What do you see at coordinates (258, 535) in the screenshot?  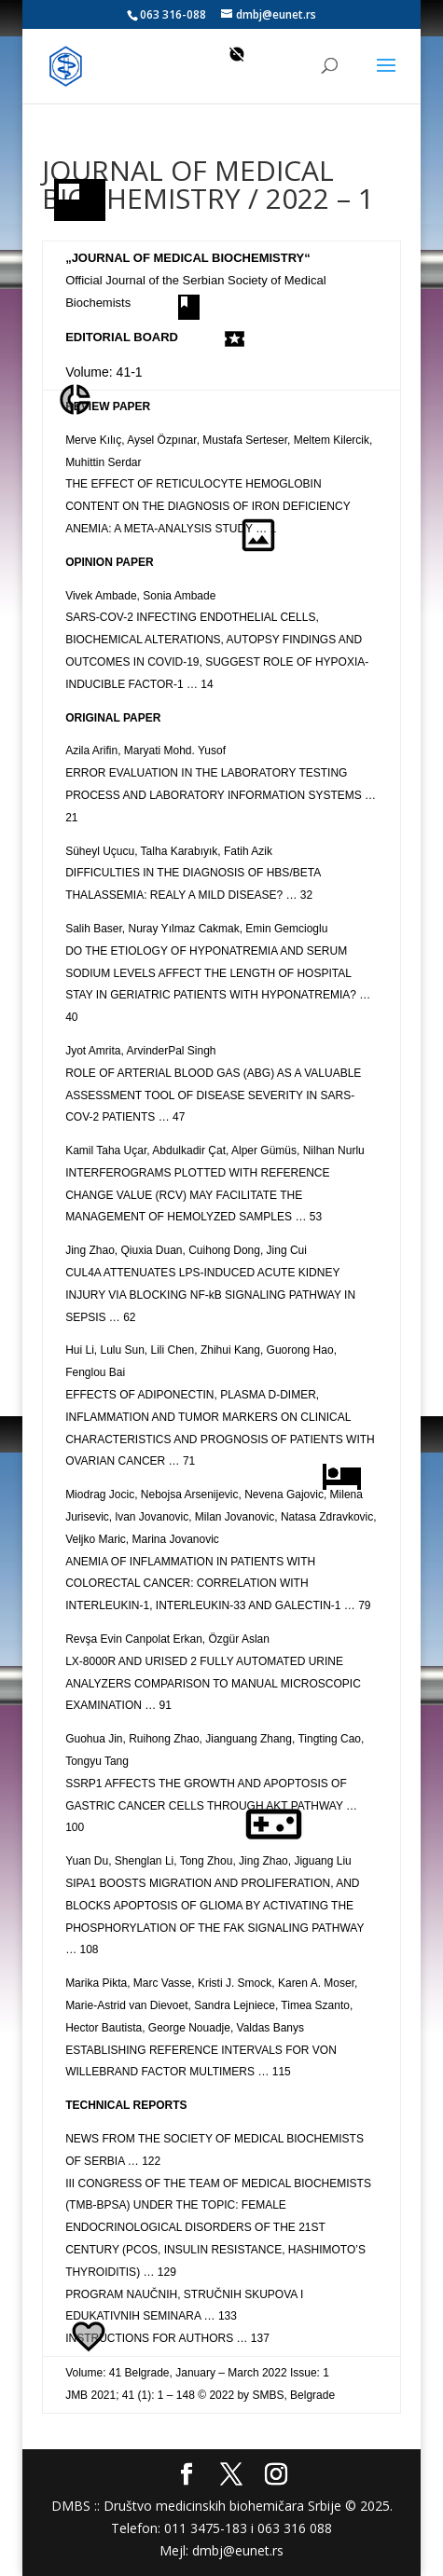 I see `view photos or images` at bounding box center [258, 535].